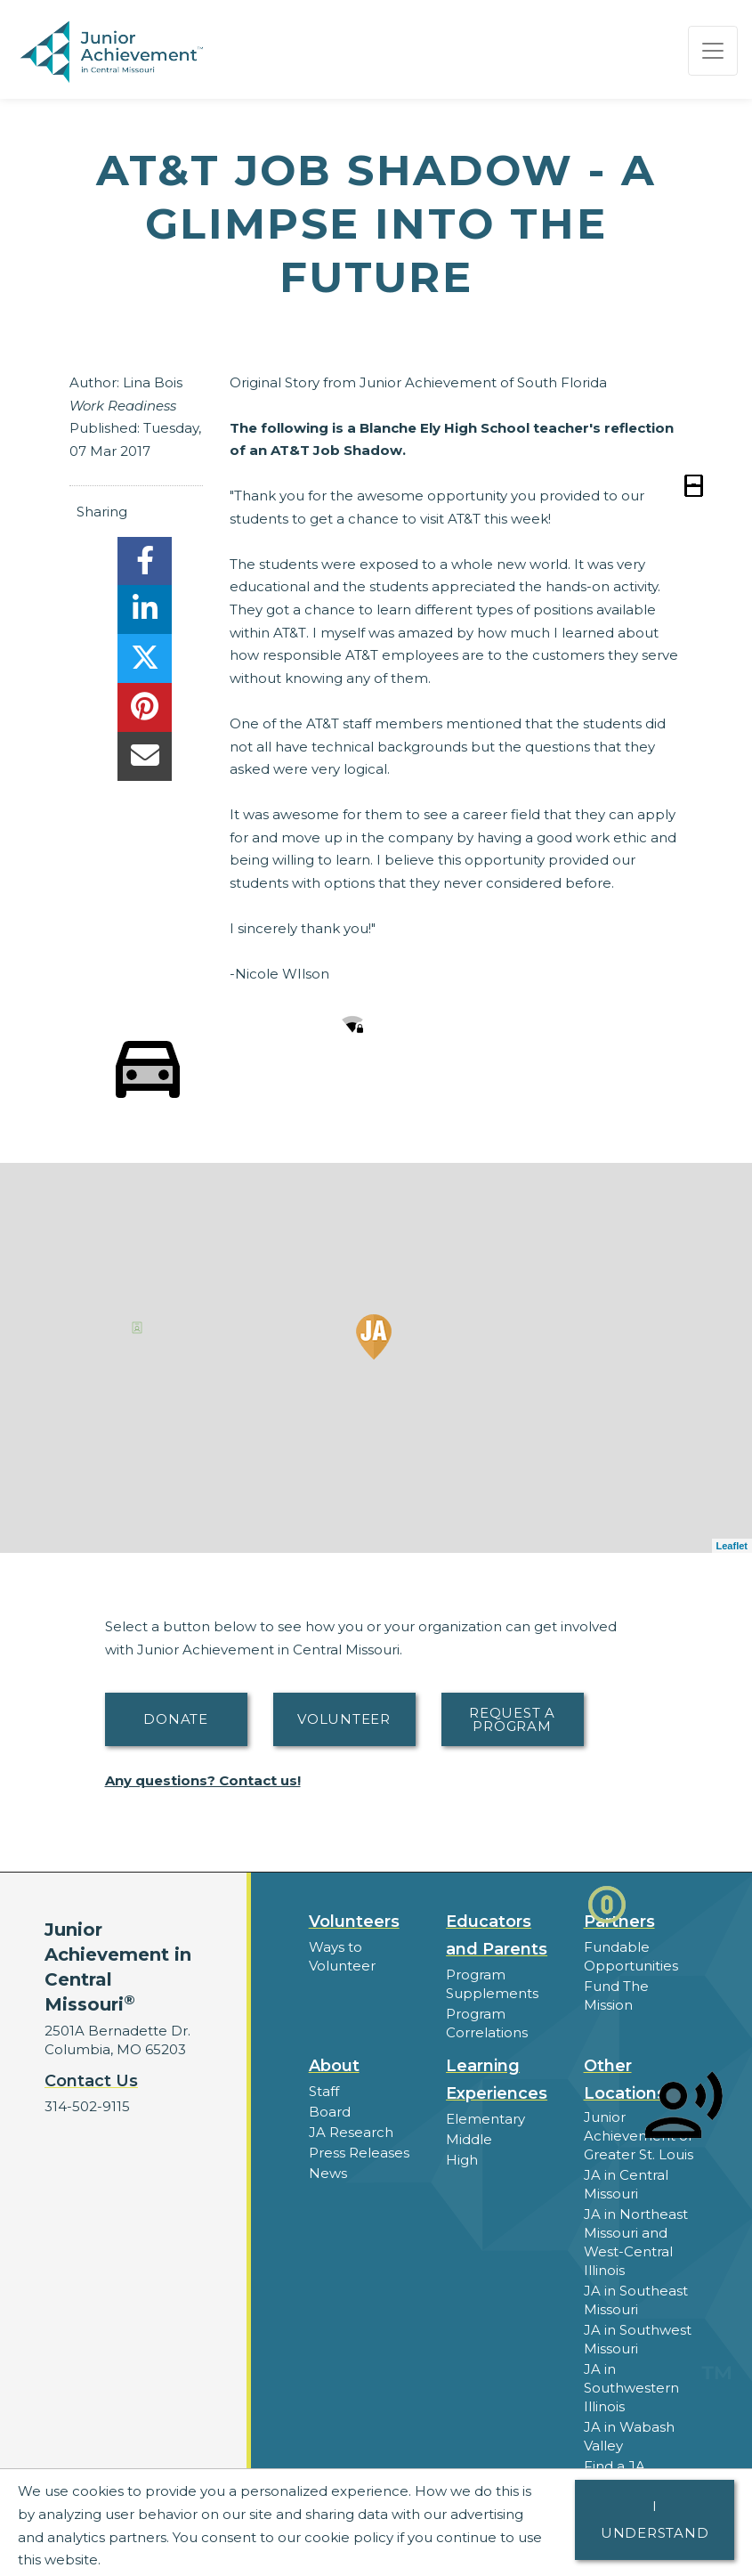  What do you see at coordinates (352, 1024) in the screenshot?
I see `connected to a secured wifi network with weak signal` at bounding box center [352, 1024].